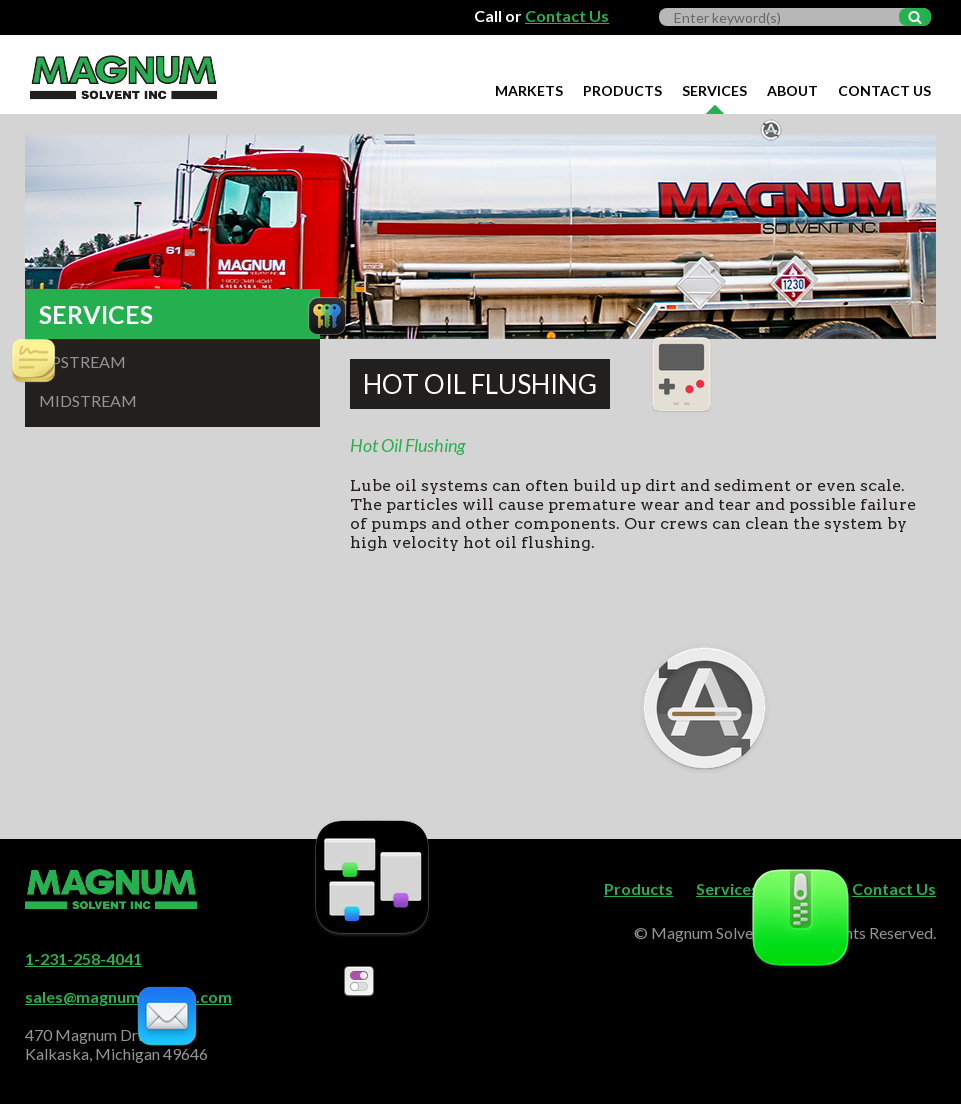 The width and height of the screenshot is (961, 1104). What do you see at coordinates (800, 917) in the screenshot?
I see `open Archive Utility to compress or extract files` at bounding box center [800, 917].